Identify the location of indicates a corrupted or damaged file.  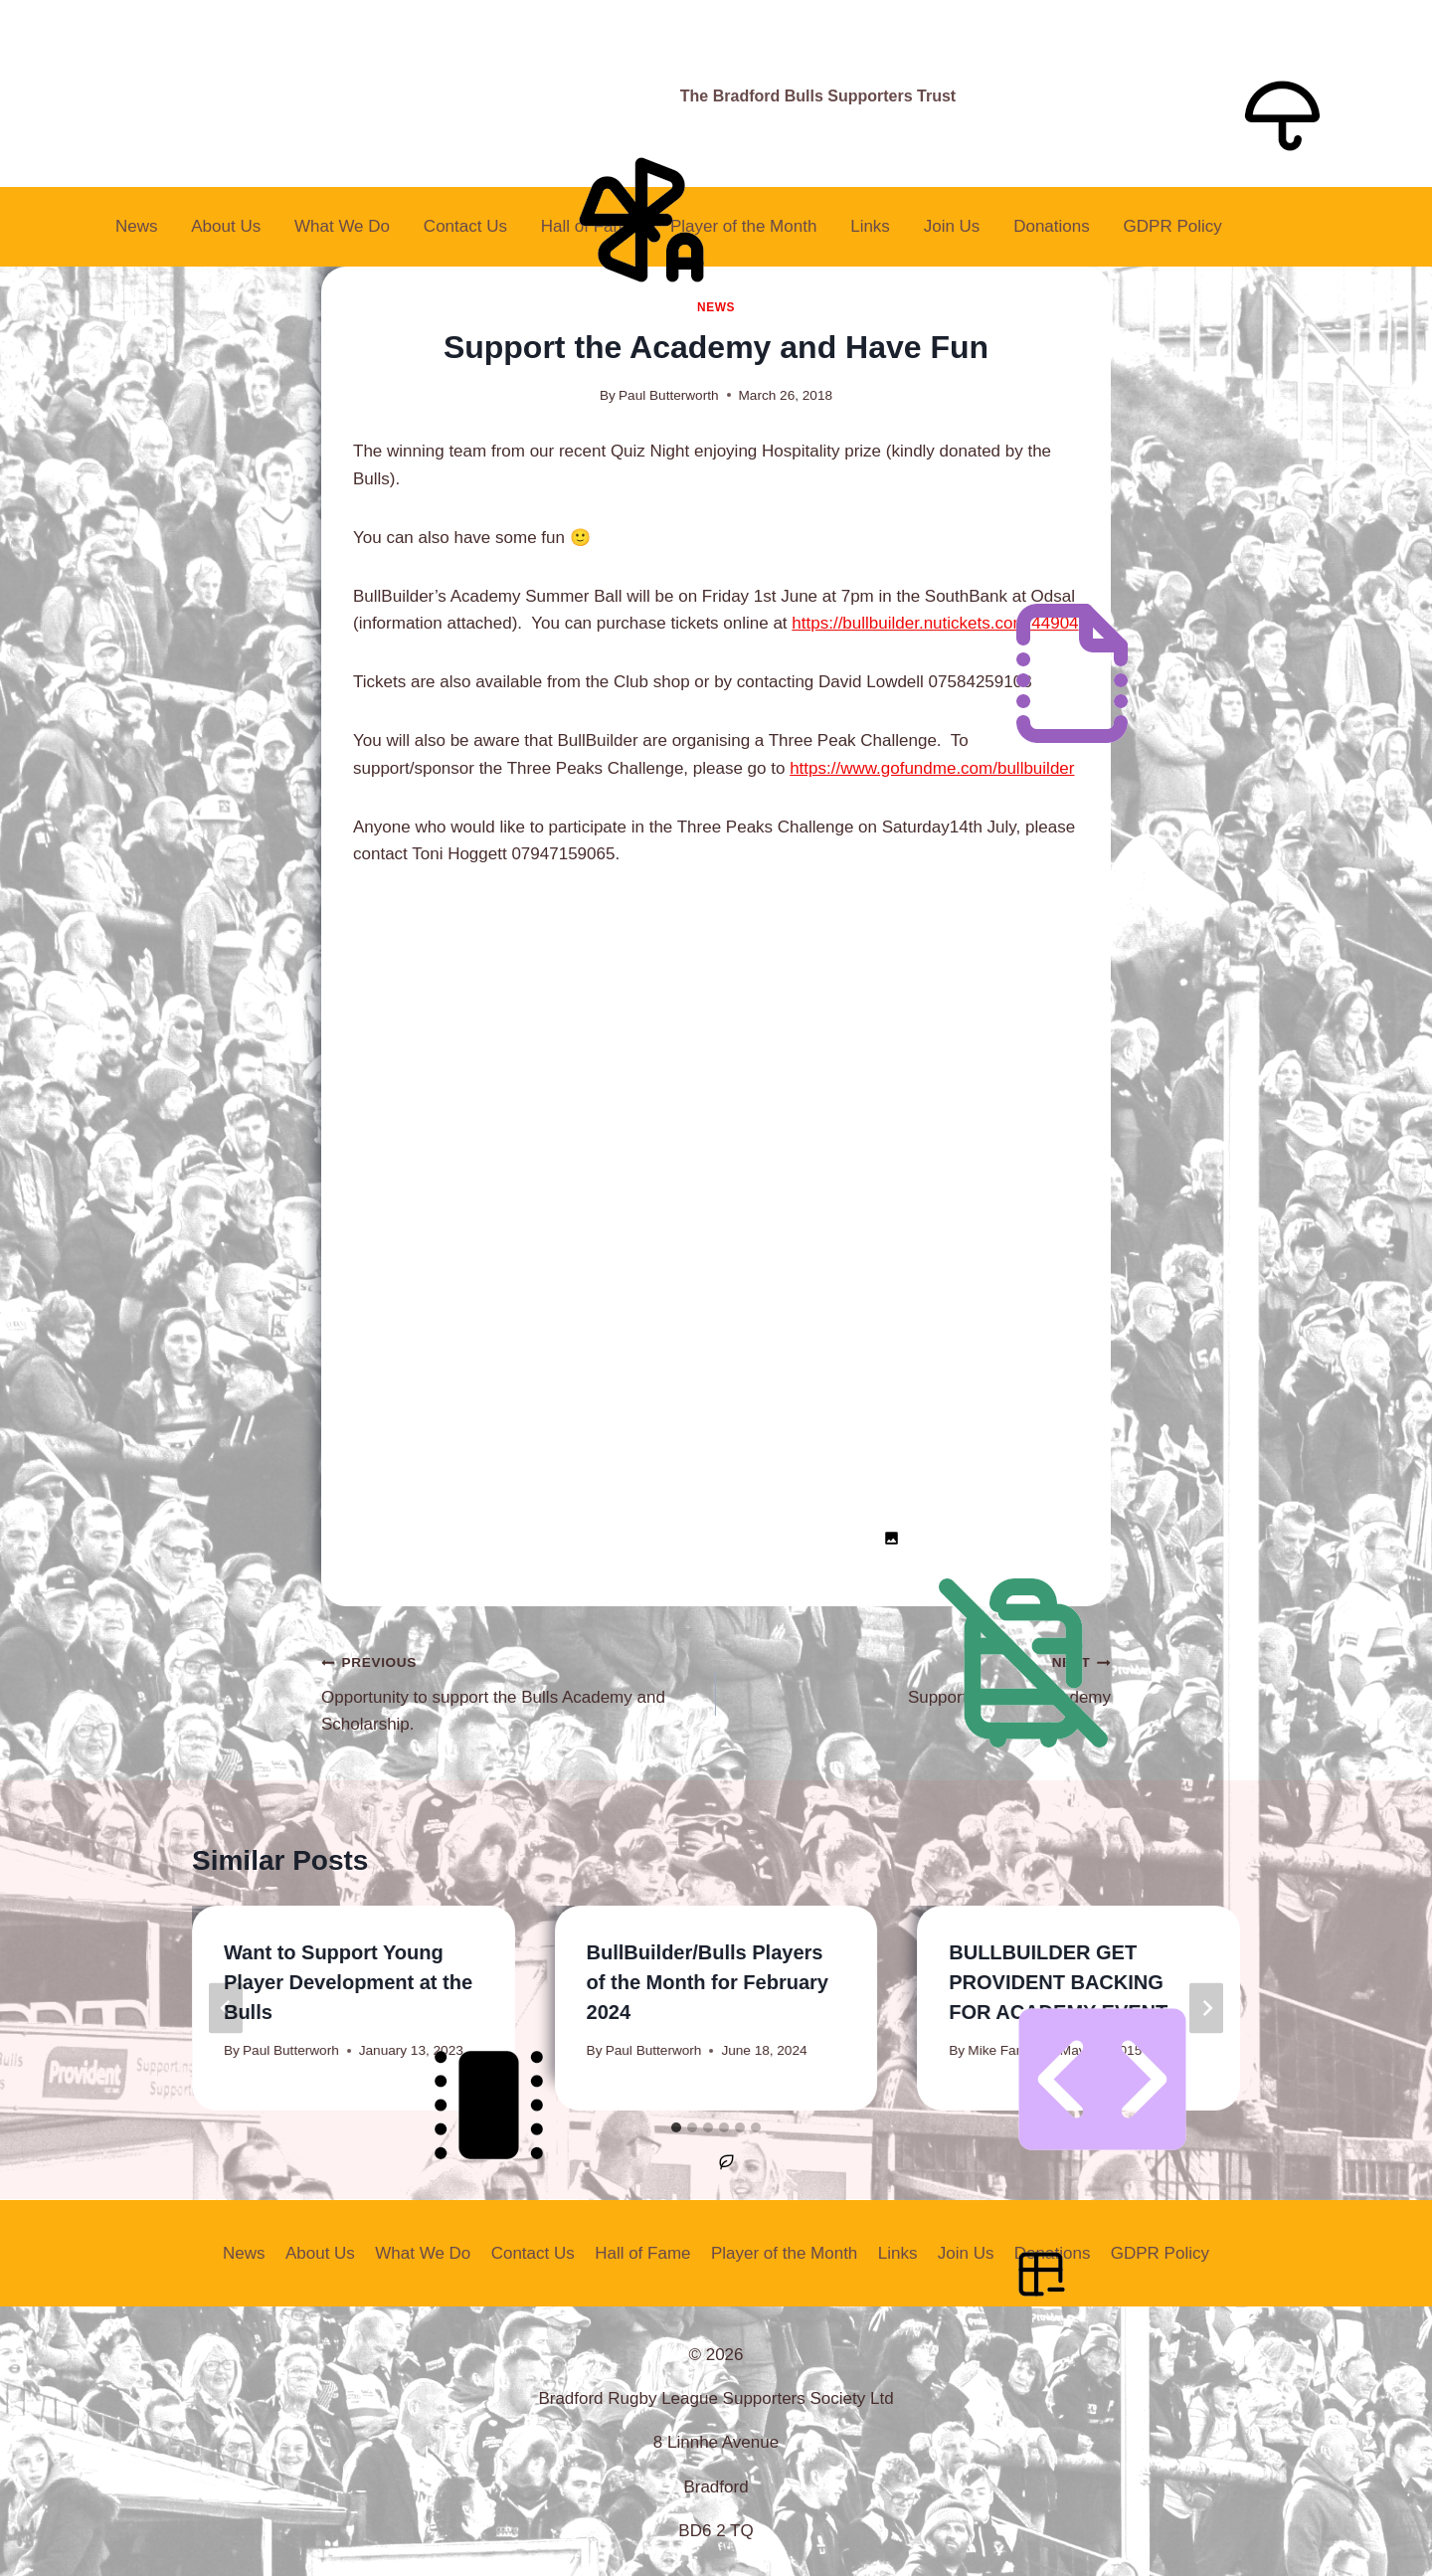
(1072, 673).